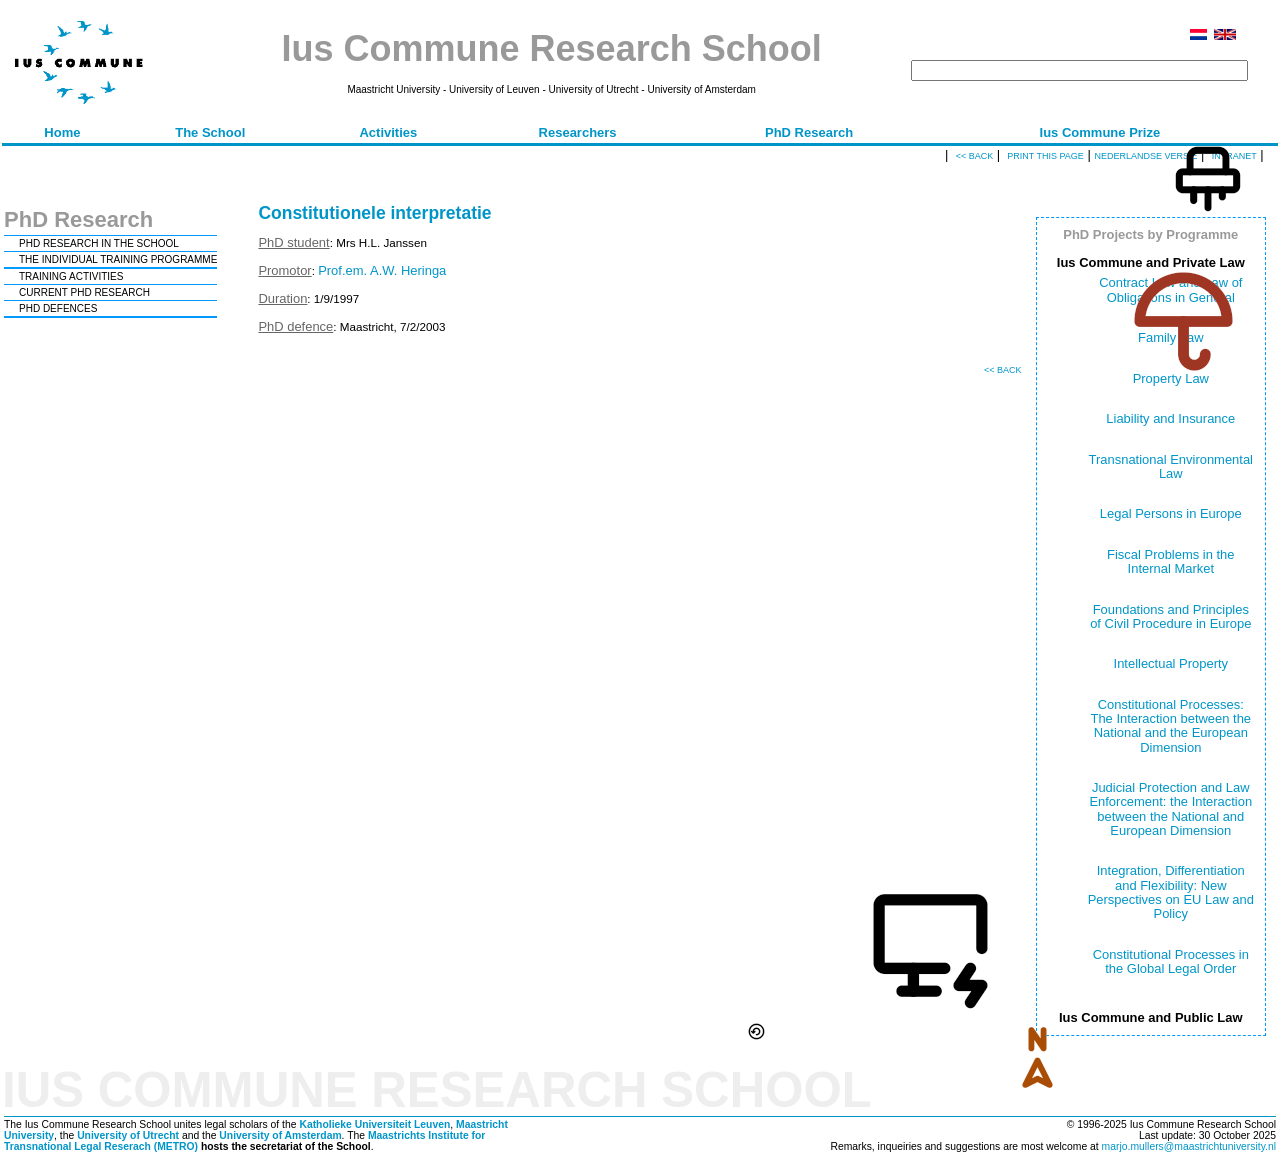  Describe the element at coordinates (930, 945) in the screenshot. I see `desktop power or energy settings` at that location.